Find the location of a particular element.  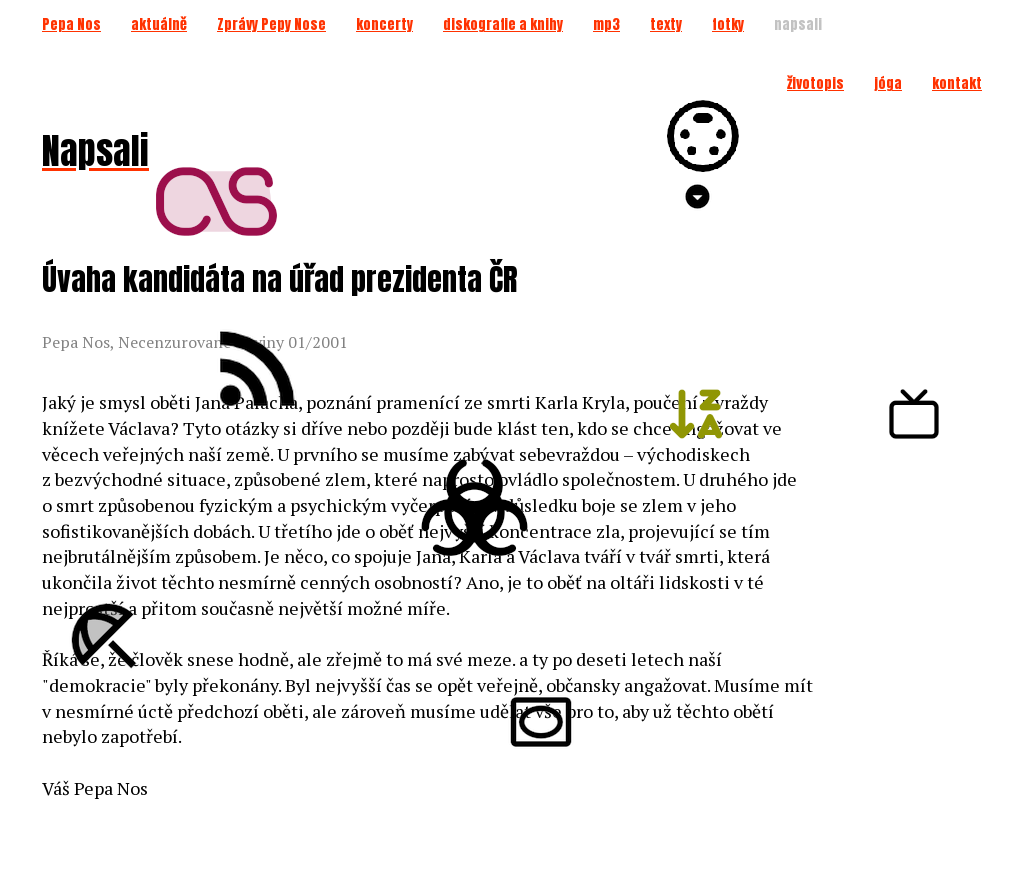

indicates hazardous or dangerous content warning is located at coordinates (474, 510).